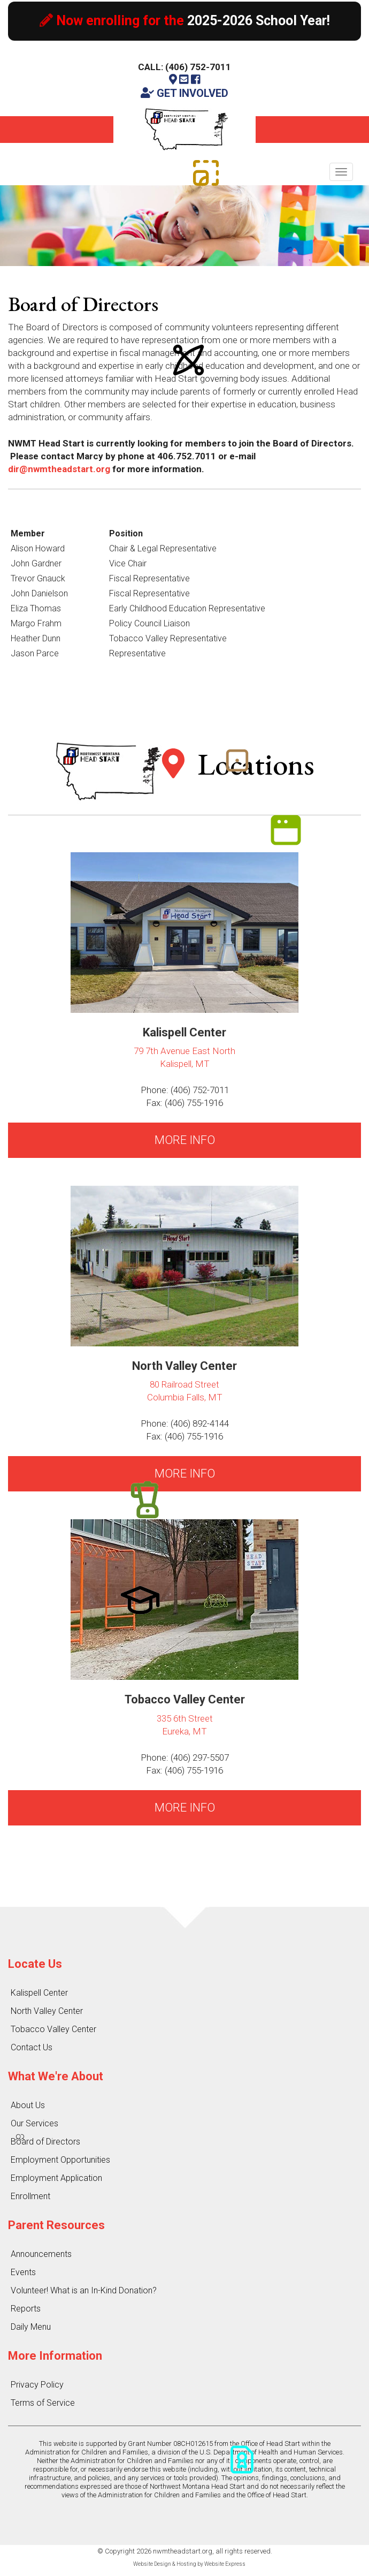 The height and width of the screenshot is (2576, 369). Describe the element at coordinates (145, 1499) in the screenshot. I see `kitchen blender appliance icon` at that location.